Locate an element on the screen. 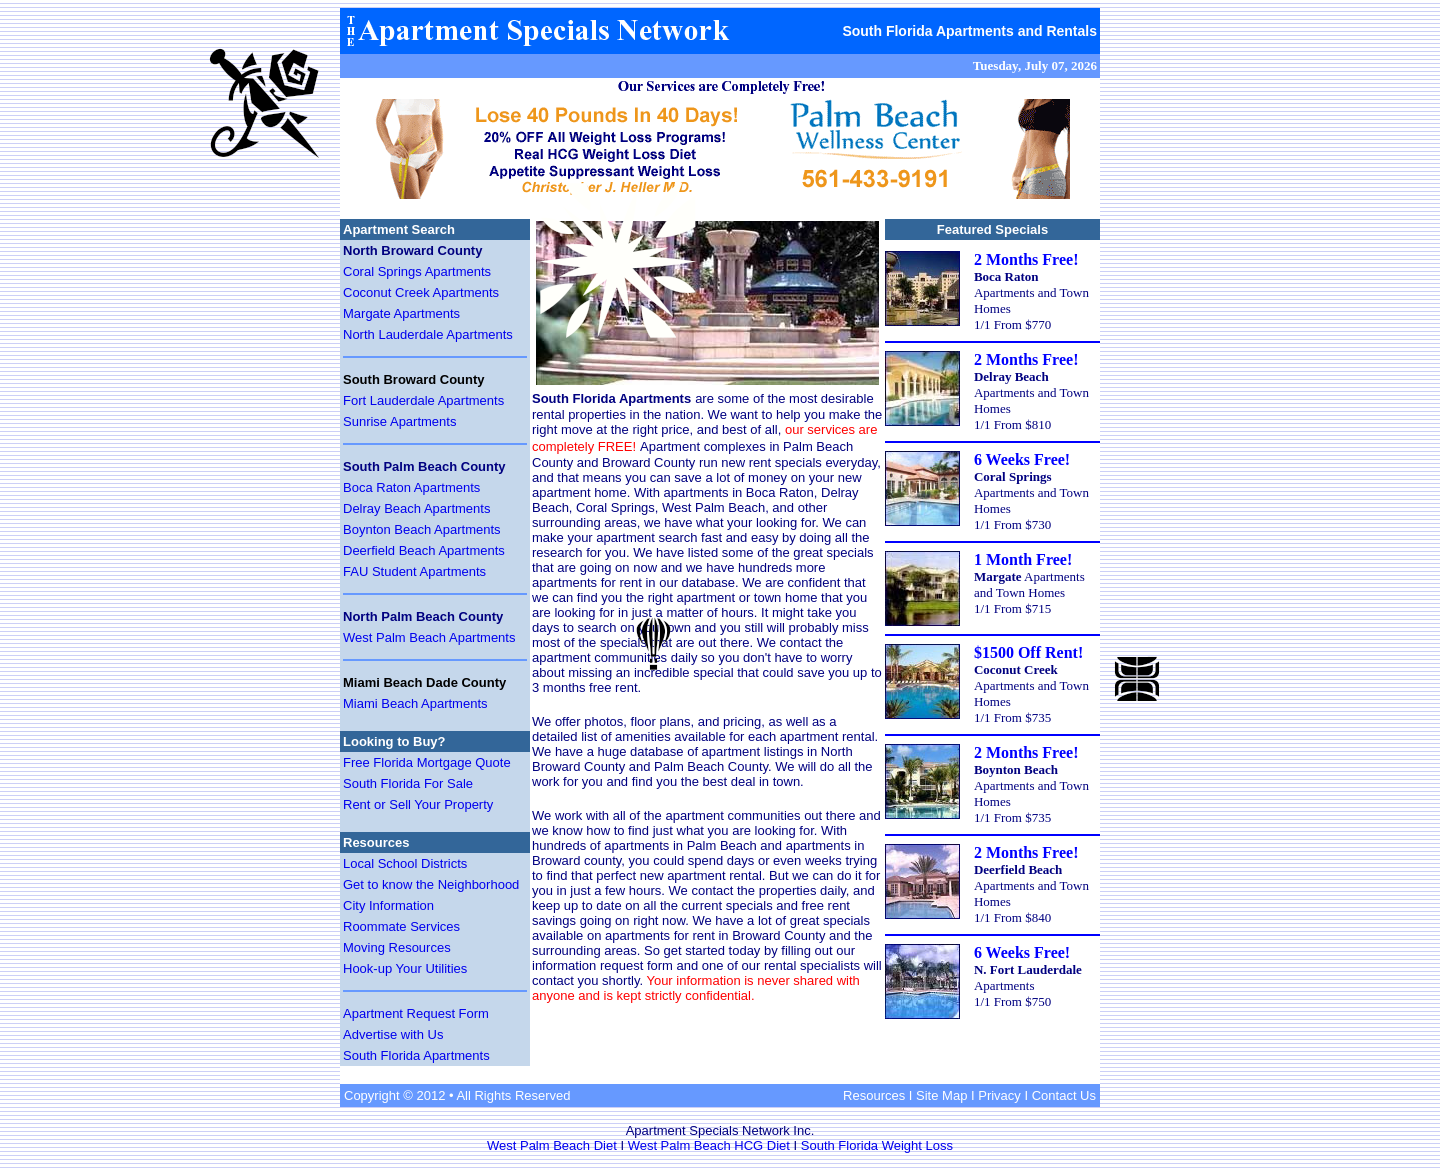 This screenshot has height=1169, width=1440. access travel or adventure features is located at coordinates (653, 643).